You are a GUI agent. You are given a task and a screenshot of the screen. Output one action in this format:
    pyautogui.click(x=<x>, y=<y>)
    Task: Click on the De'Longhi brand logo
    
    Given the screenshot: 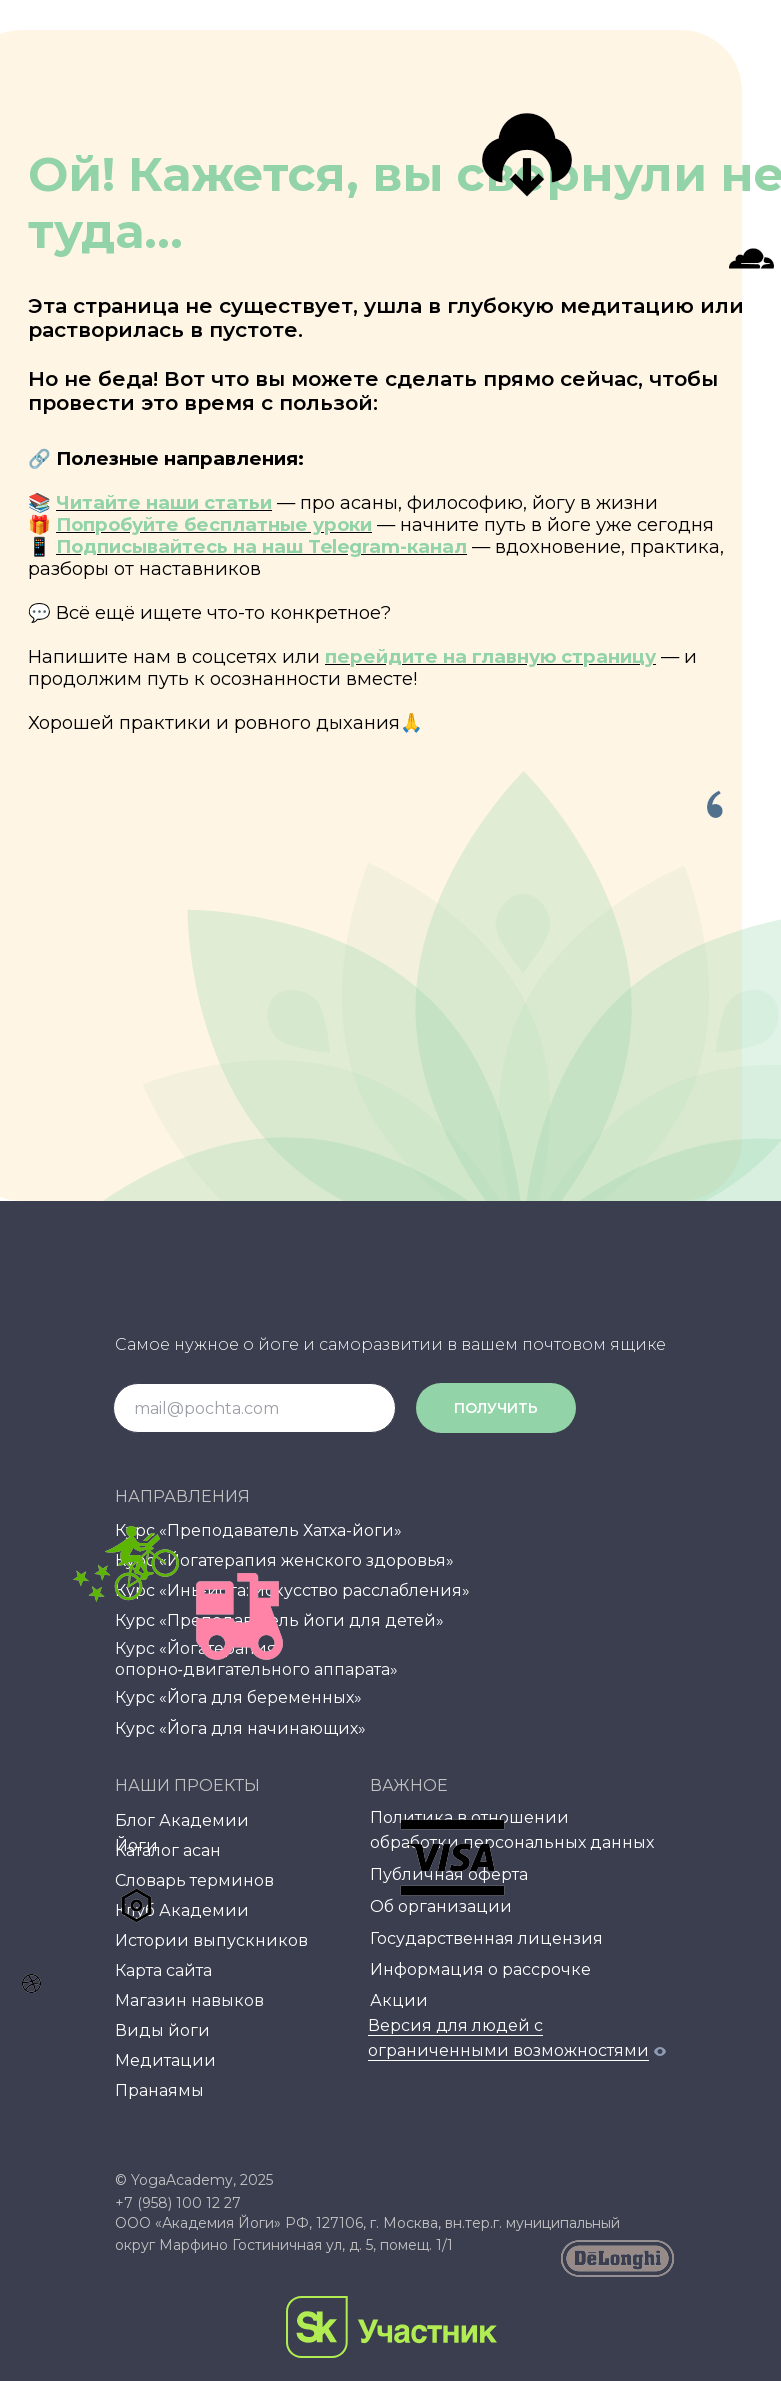 What is the action you would take?
    pyautogui.click(x=617, y=2258)
    